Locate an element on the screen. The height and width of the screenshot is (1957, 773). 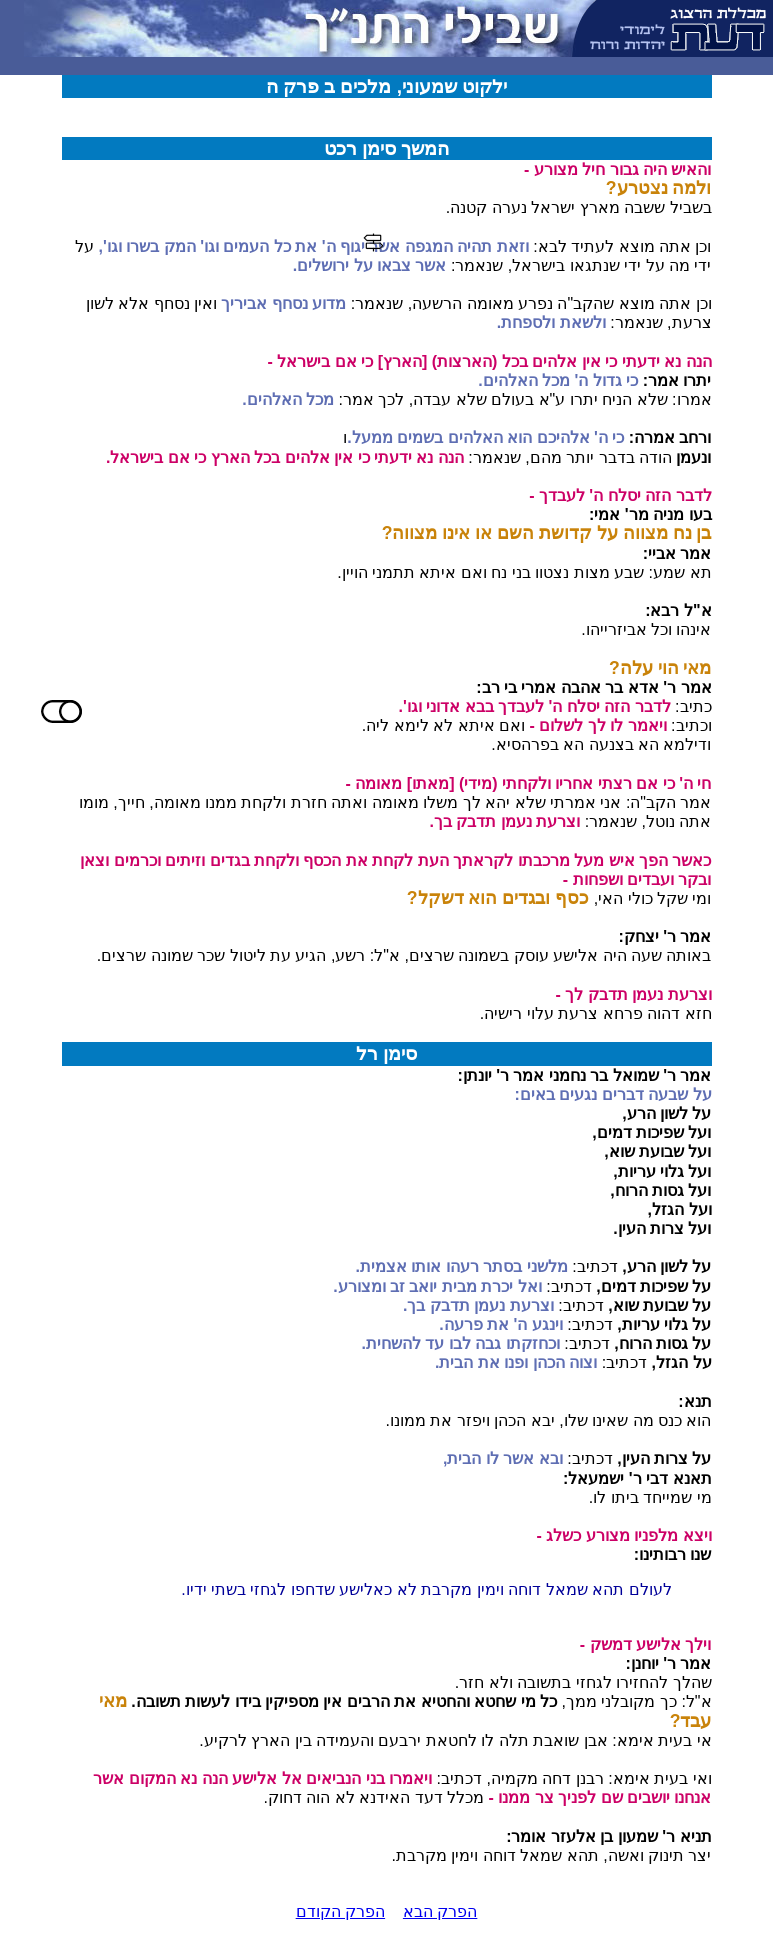
navigate to directions or wayfinding options is located at coordinates (373, 242).